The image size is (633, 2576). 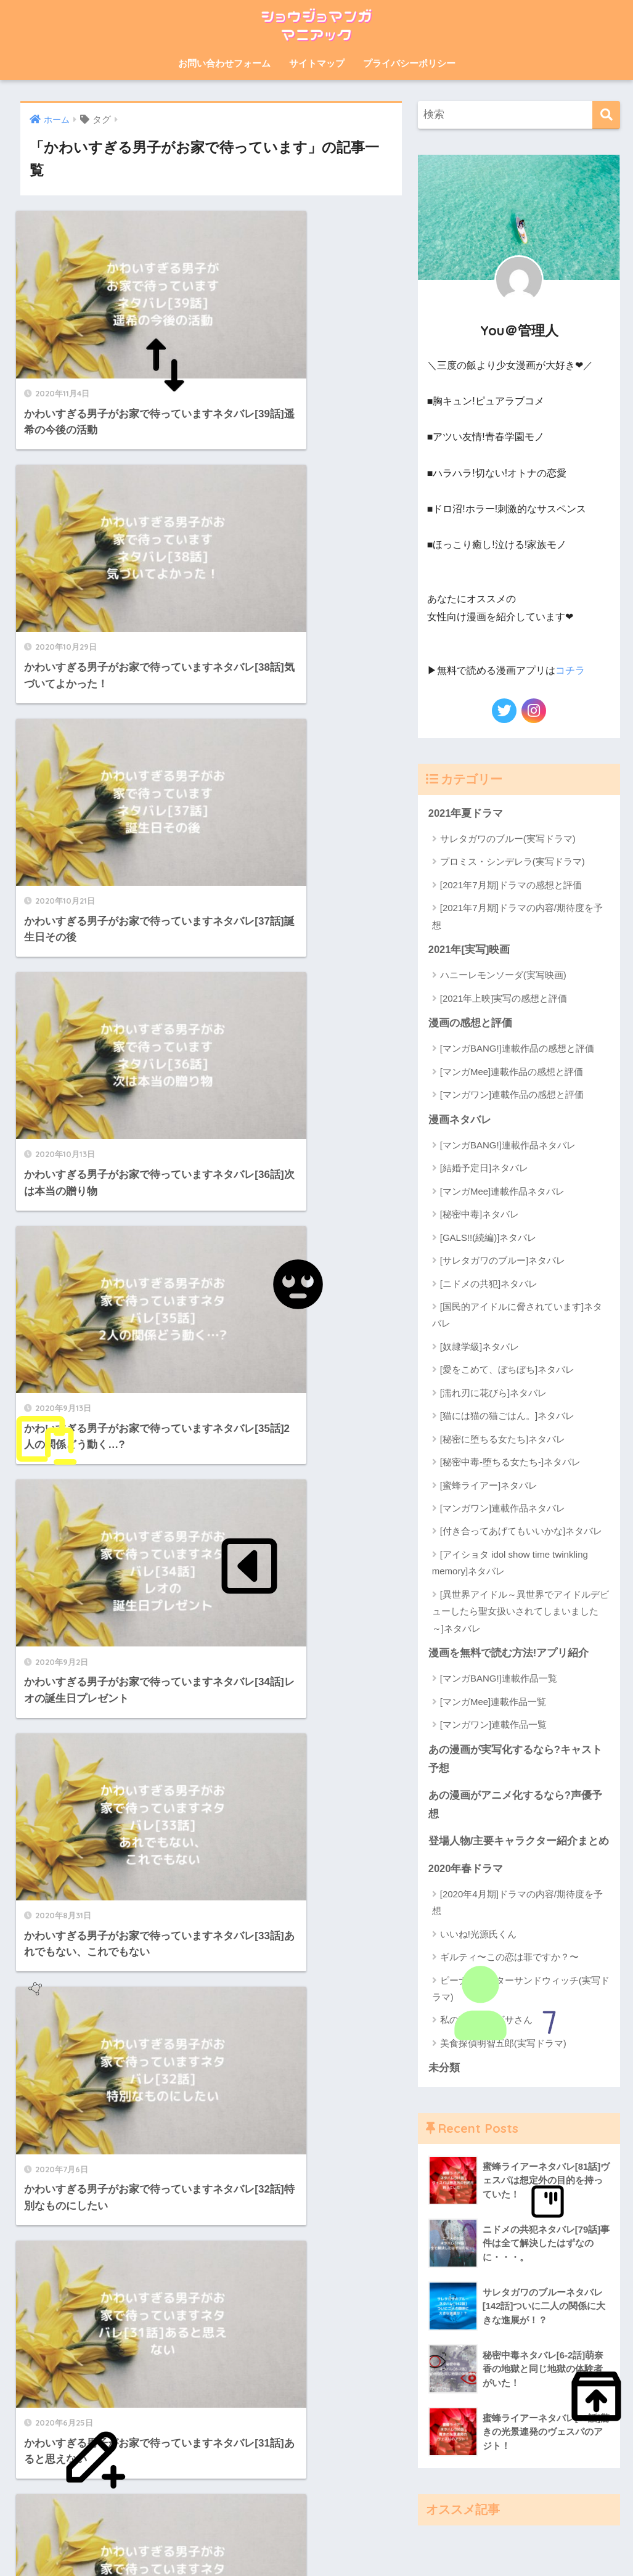 What do you see at coordinates (549, 2022) in the screenshot?
I see `indicates item number 7 in a list or sequence` at bounding box center [549, 2022].